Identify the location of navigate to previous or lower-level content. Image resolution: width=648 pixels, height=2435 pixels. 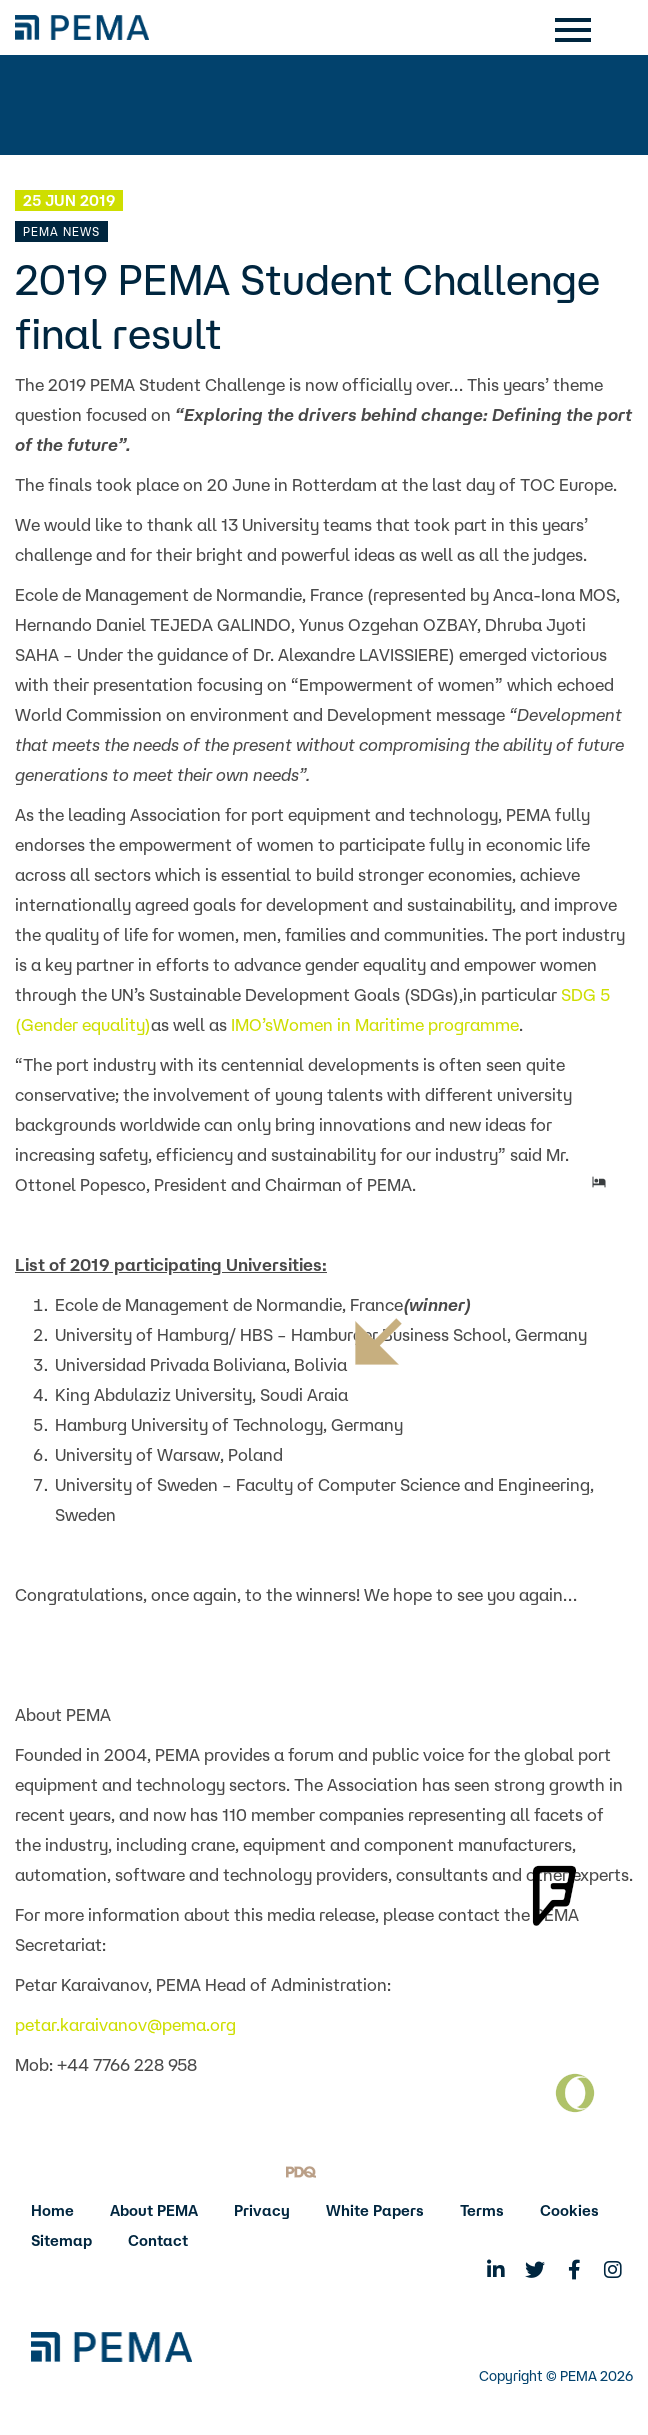
(378, 1341).